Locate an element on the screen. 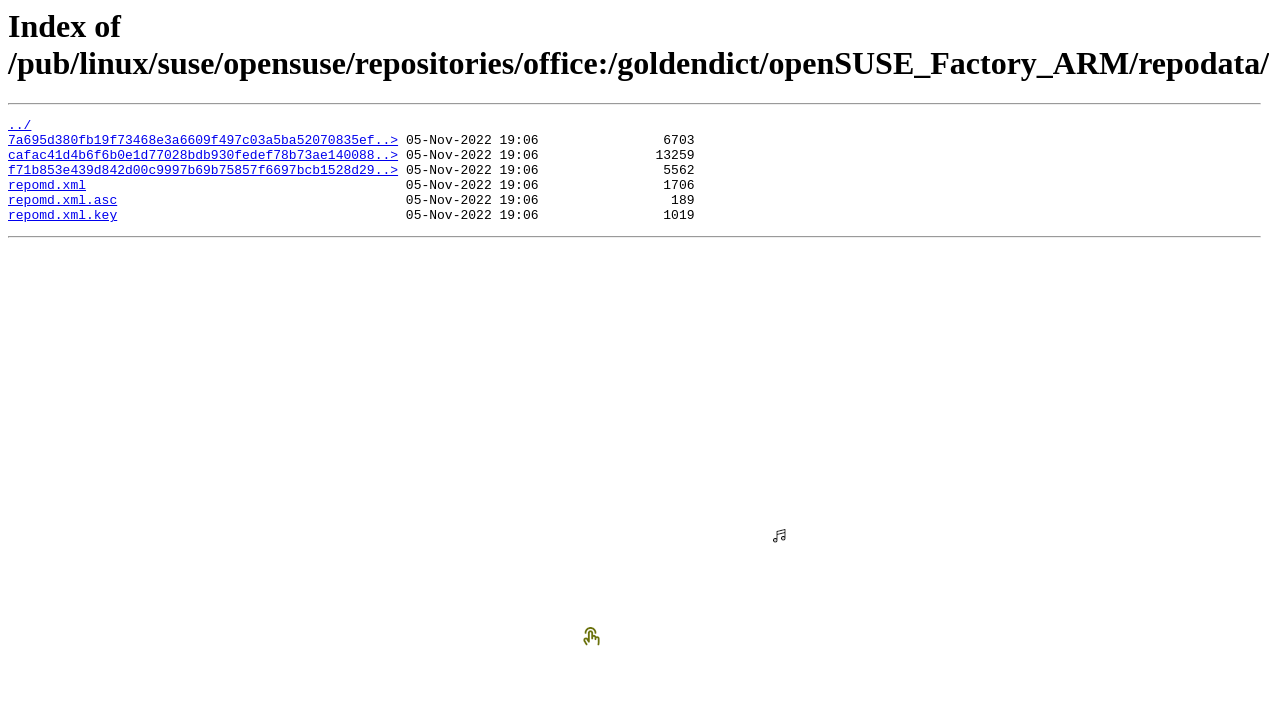  access music or audio library is located at coordinates (780, 536).